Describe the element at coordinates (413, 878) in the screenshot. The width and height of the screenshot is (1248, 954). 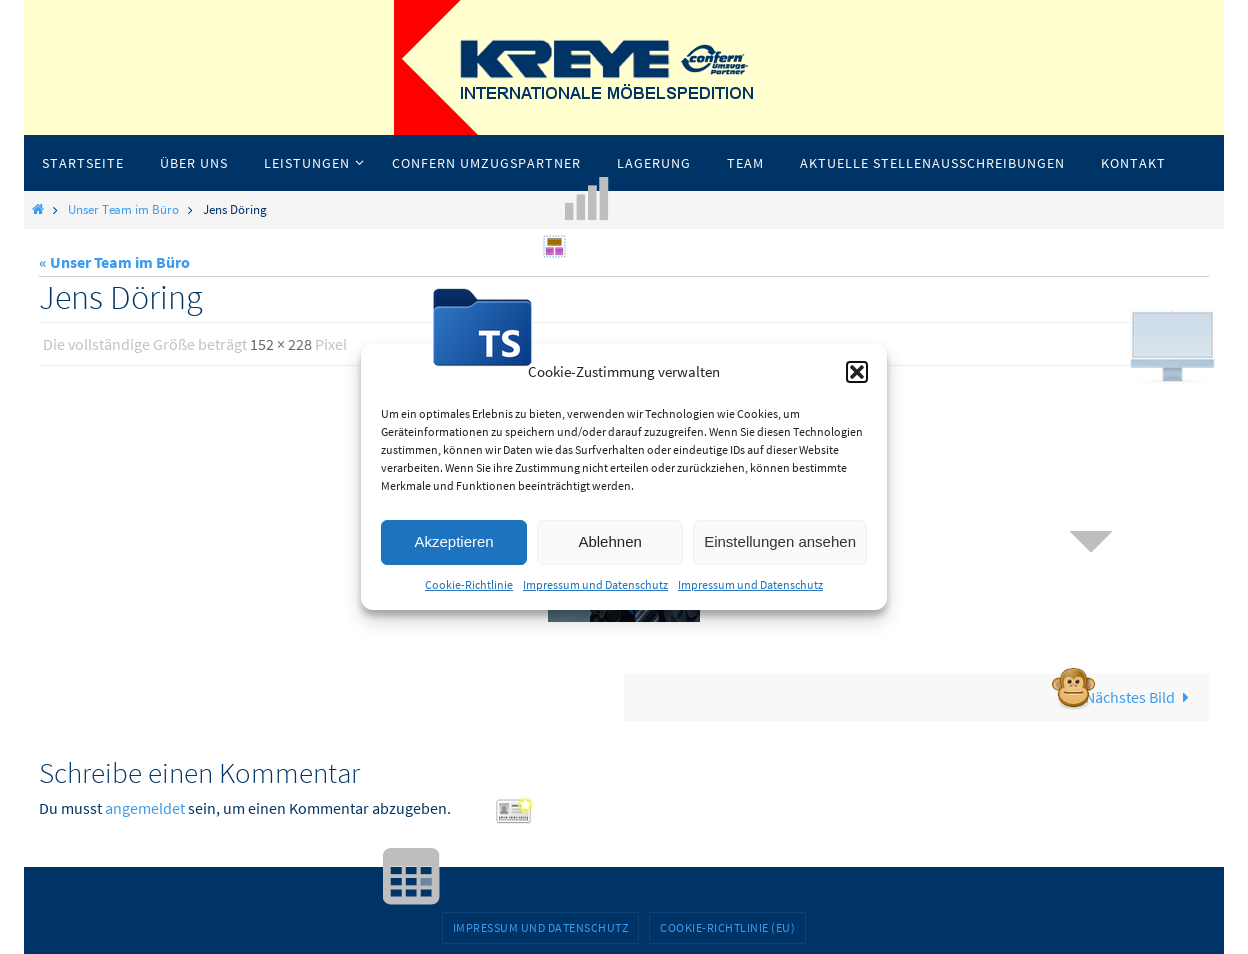
I see `indicates a calendar file type` at that location.